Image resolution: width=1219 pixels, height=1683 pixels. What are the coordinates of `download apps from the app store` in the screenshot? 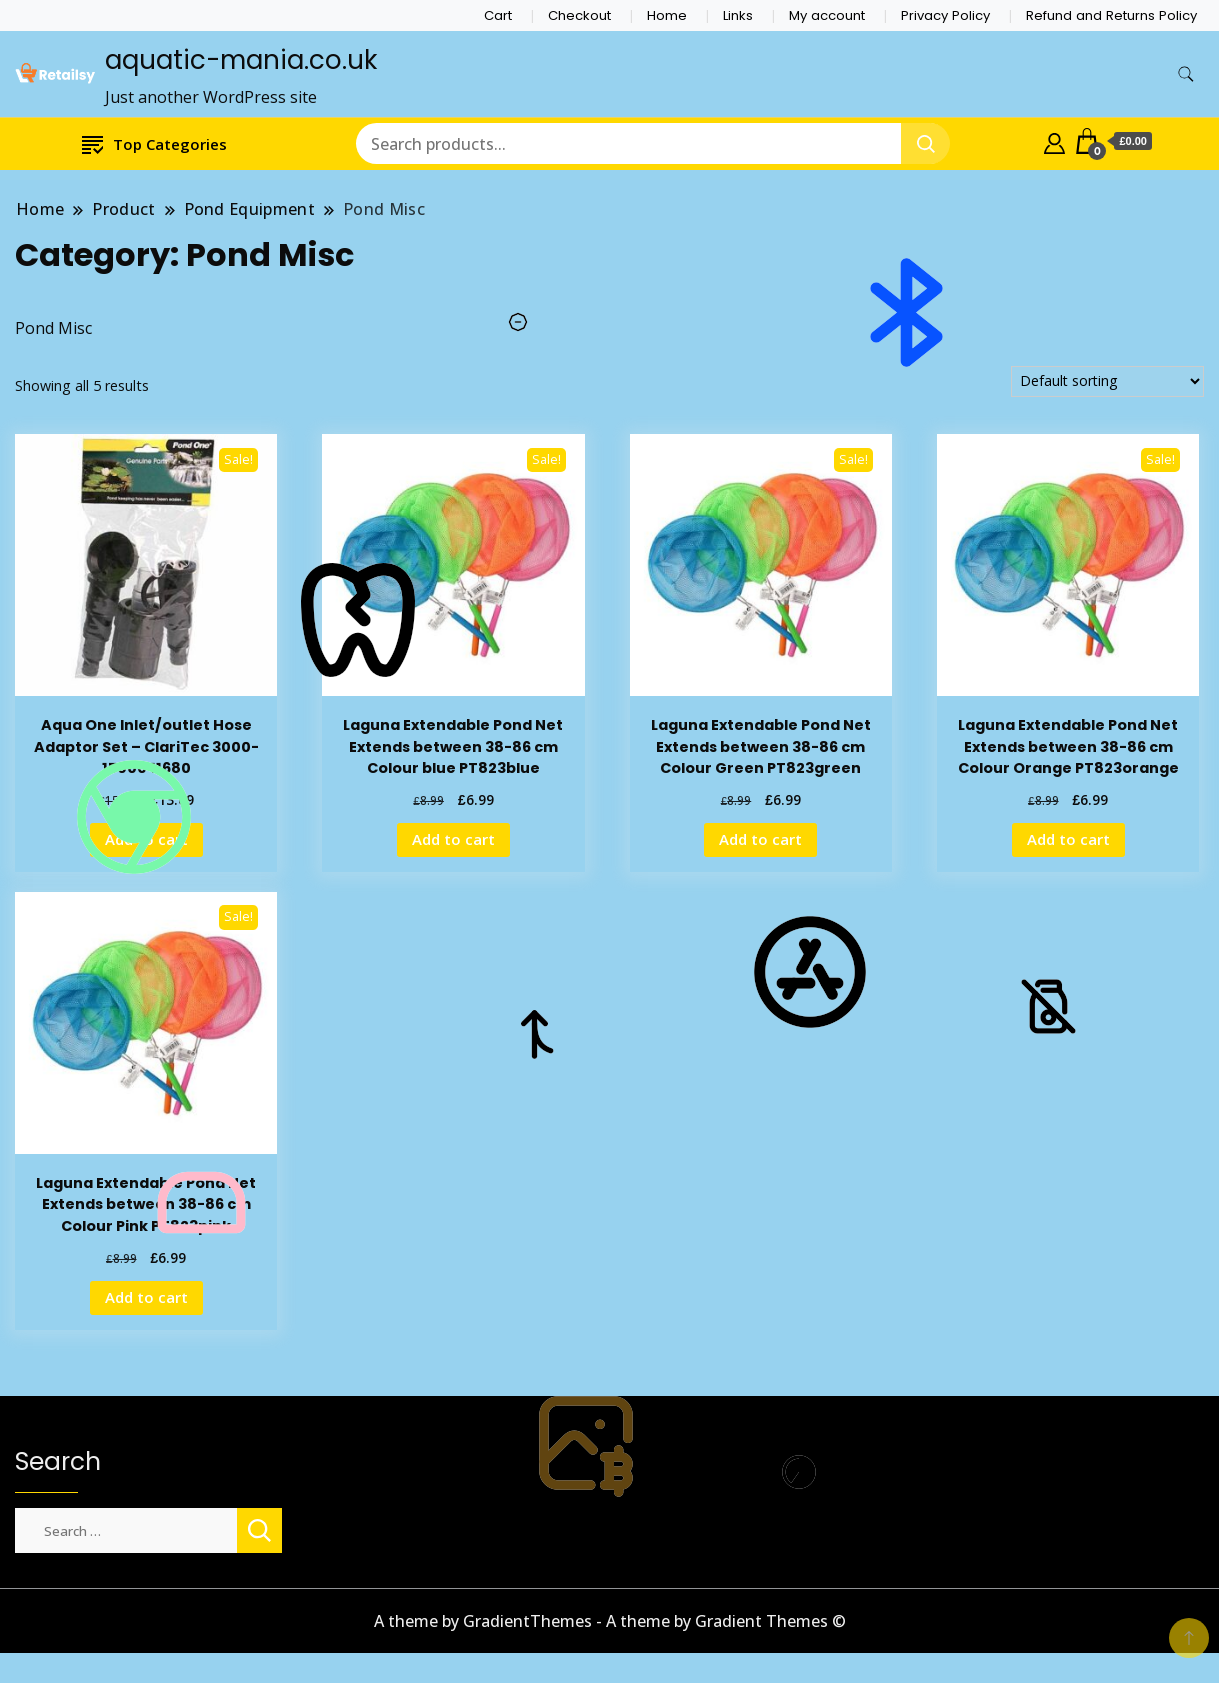 It's located at (810, 972).